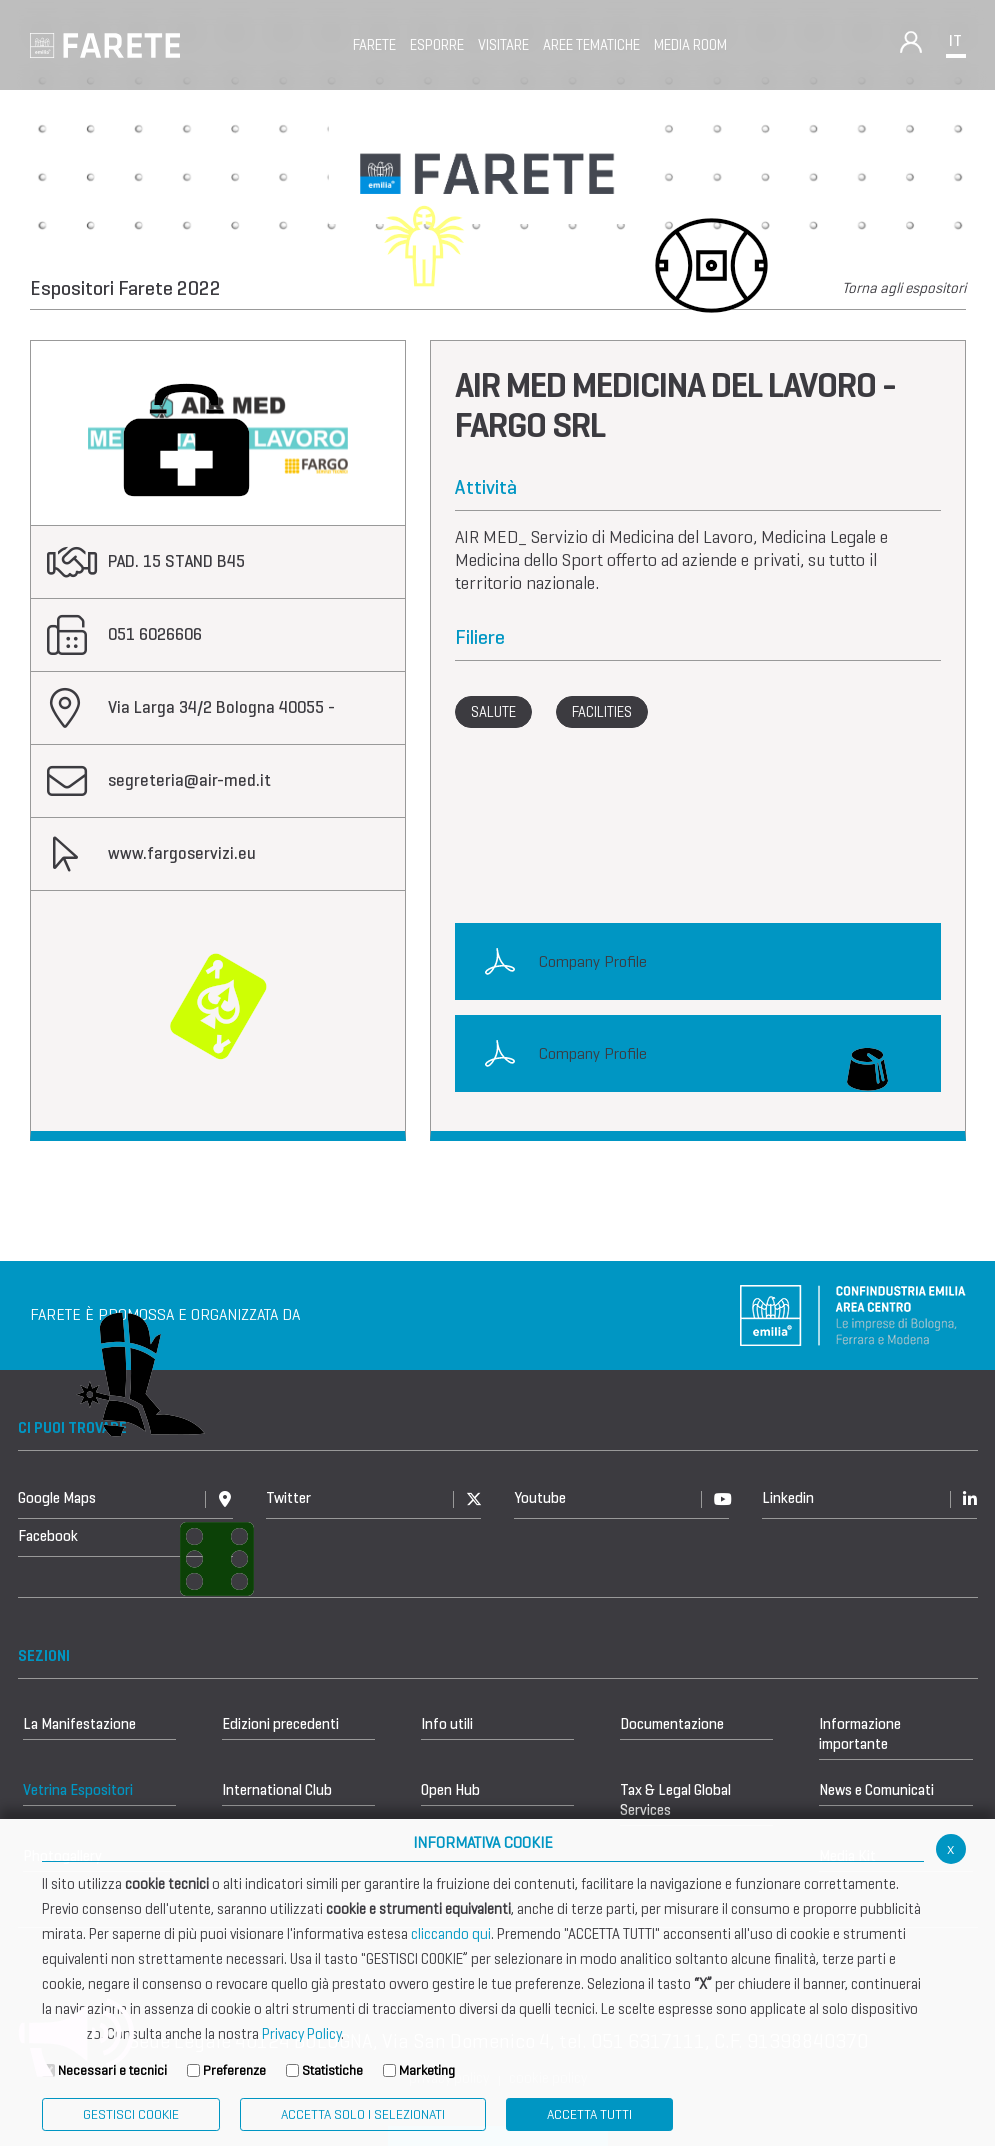 The image size is (995, 2146). Describe the element at coordinates (867, 1069) in the screenshot. I see `select fez hat accessory for avatar` at that location.